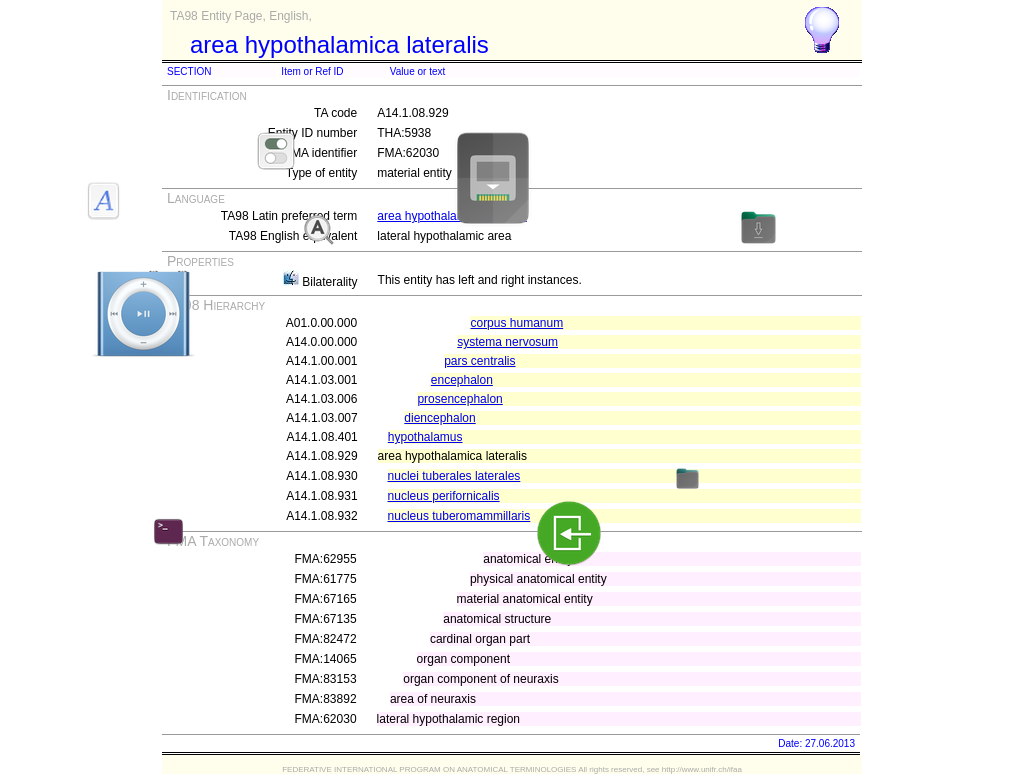 The width and height of the screenshot is (1024, 782). I want to click on a font file type indicator, so click(103, 200).